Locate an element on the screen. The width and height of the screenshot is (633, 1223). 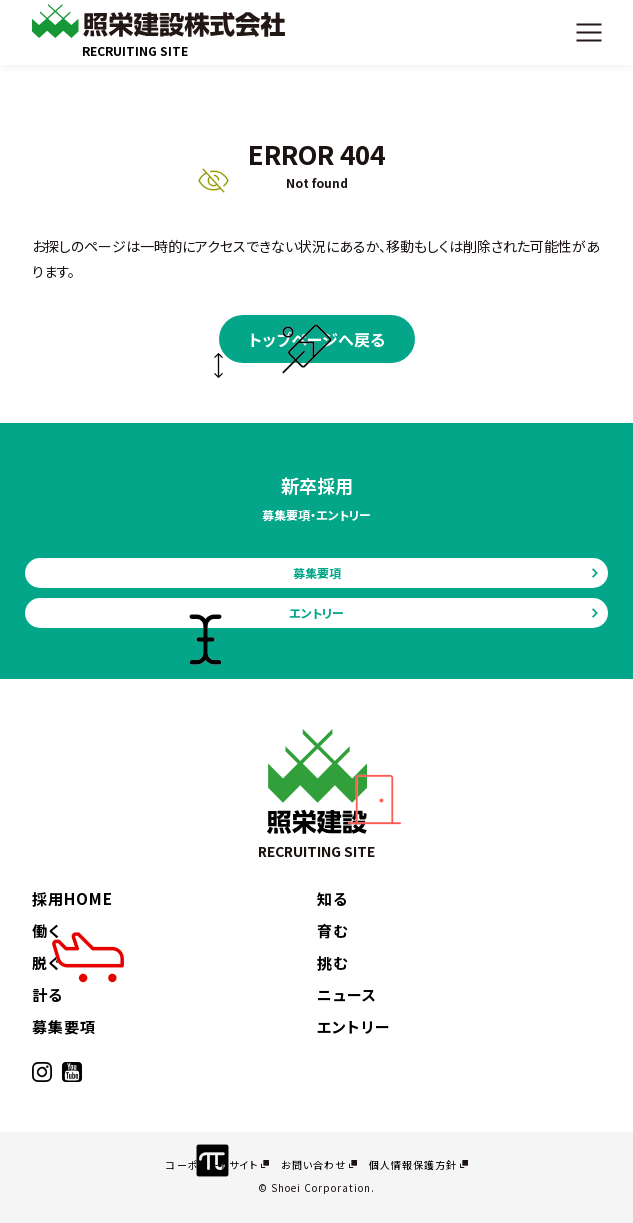
text input field is active is located at coordinates (205, 639).